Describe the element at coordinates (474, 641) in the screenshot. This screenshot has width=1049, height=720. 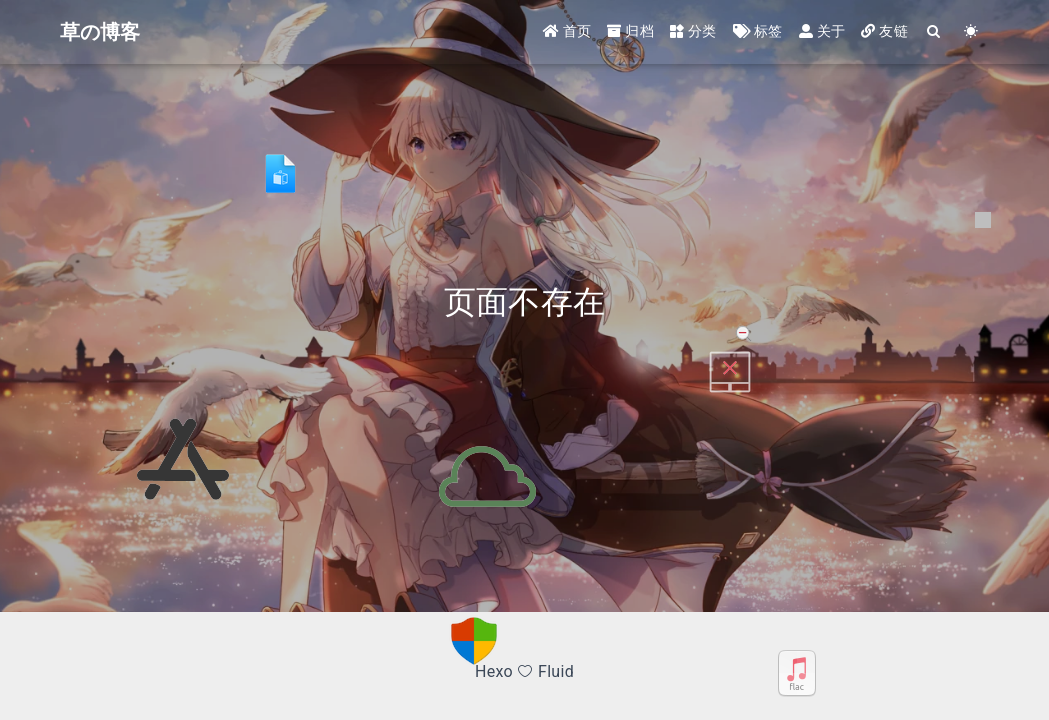
I see `indicates Windows Firewall protection is active` at that location.